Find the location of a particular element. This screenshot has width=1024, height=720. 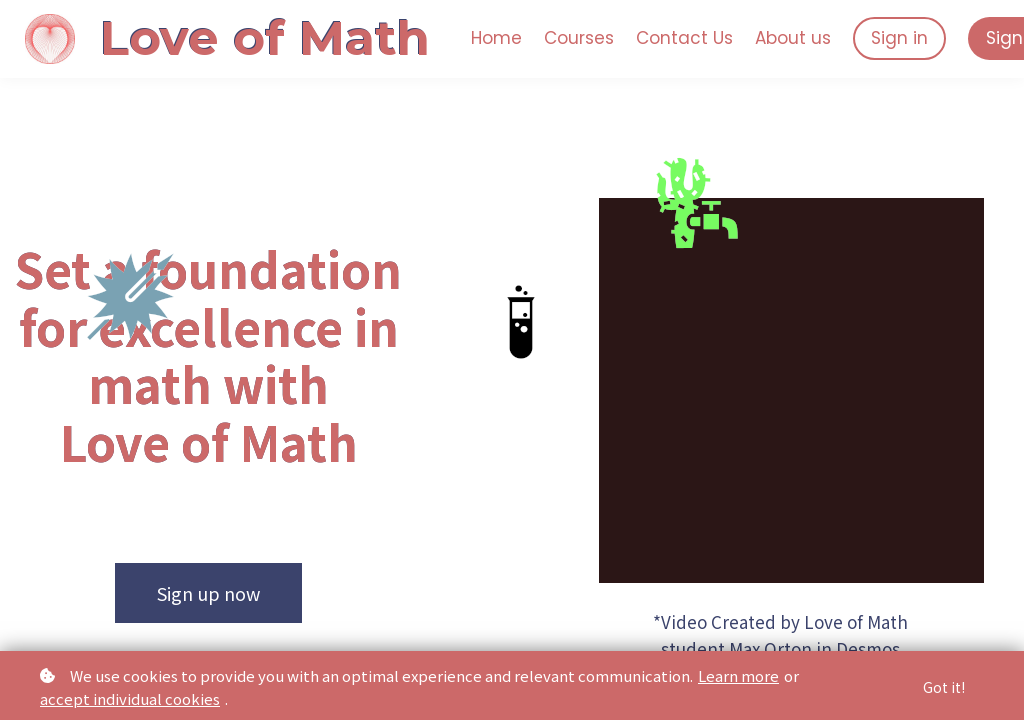

view potion or chemical inventory is located at coordinates (521, 322).